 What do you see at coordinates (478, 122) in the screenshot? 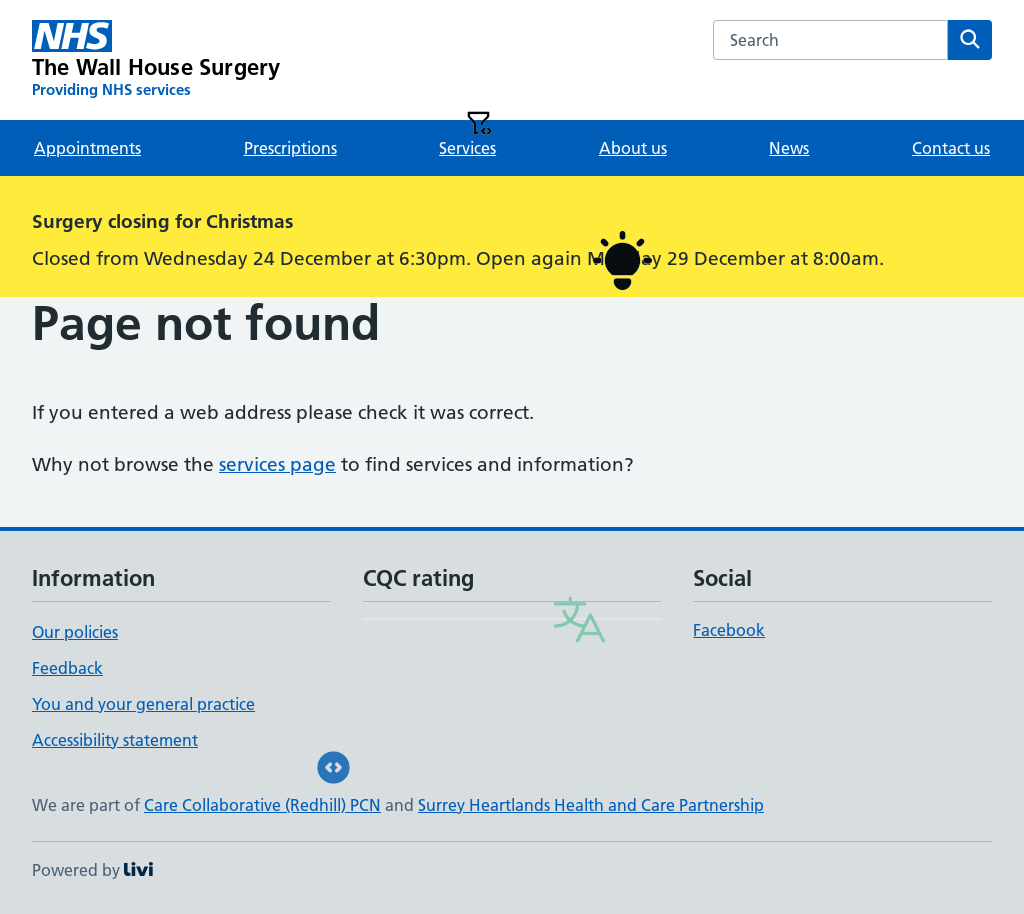
I see `filter results using code or custom query` at bounding box center [478, 122].